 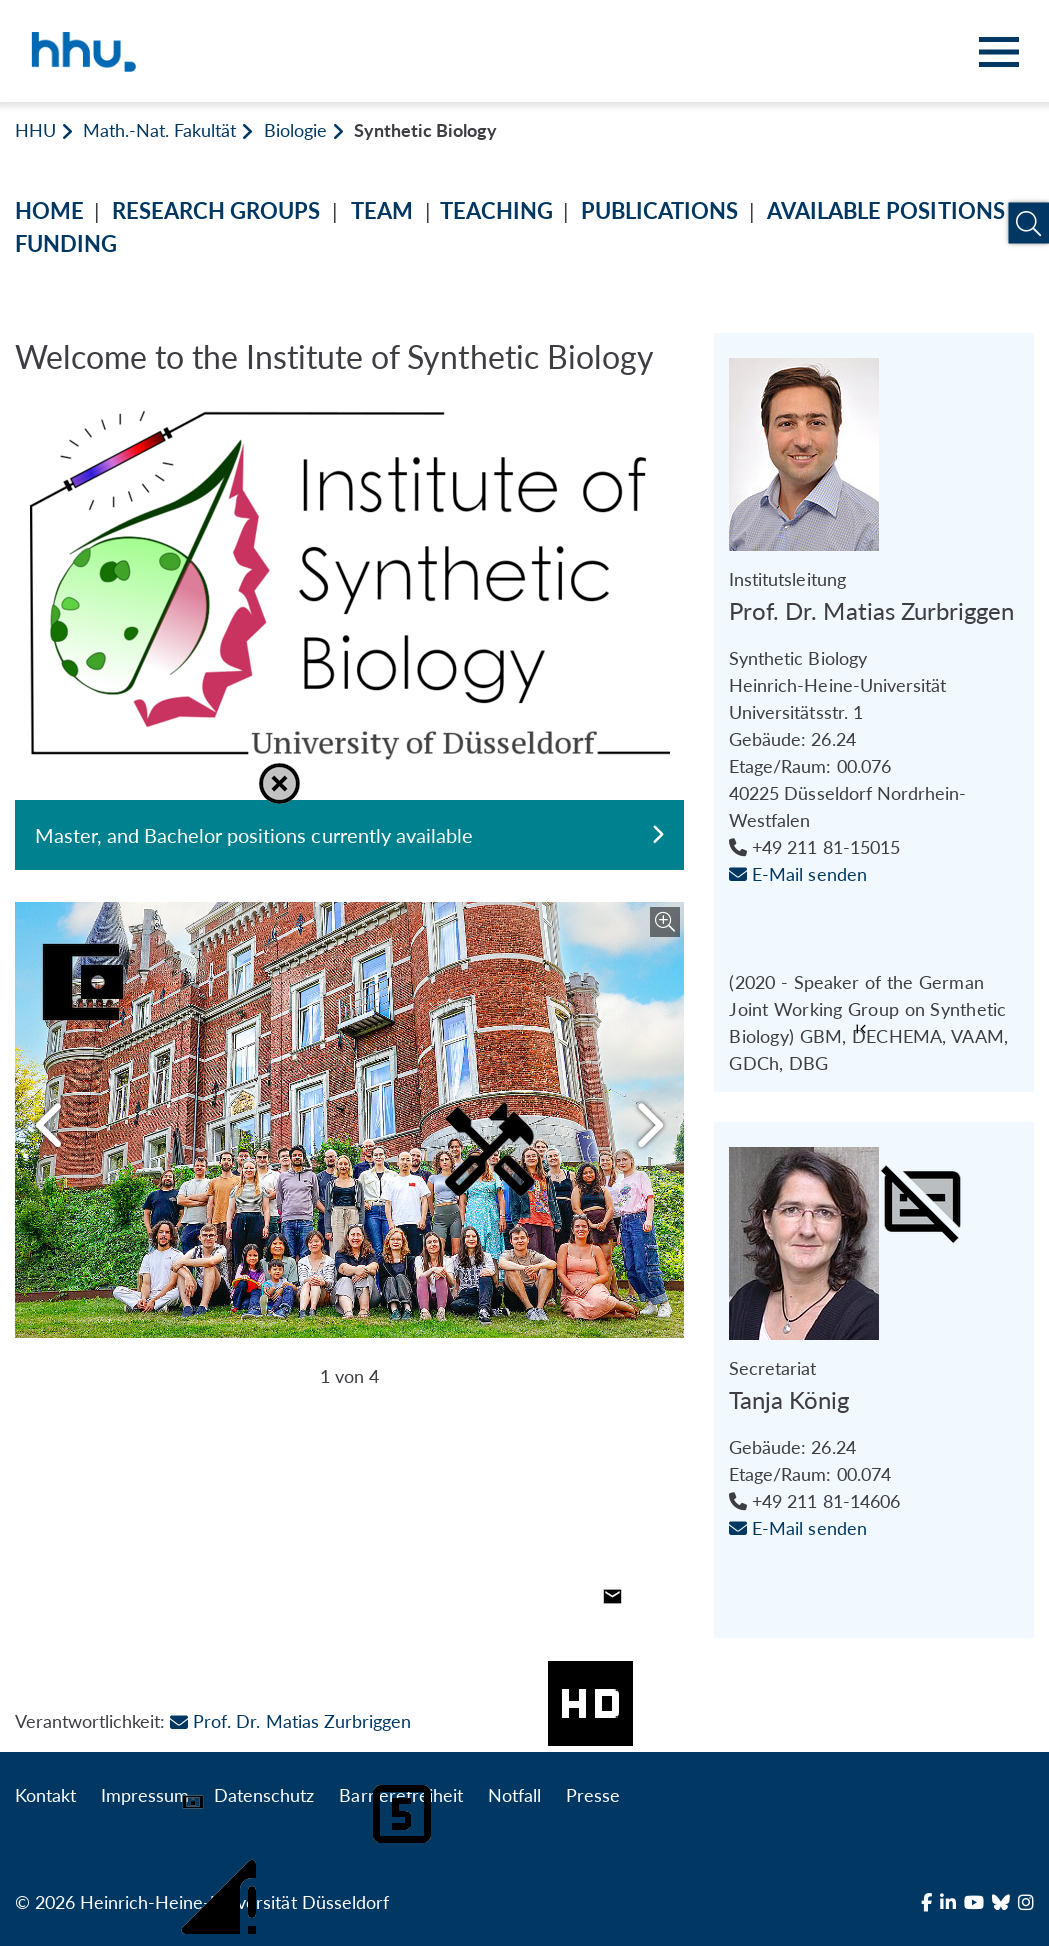 What do you see at coordinates (216, 1894) in the screenshot?
I see `indicates full cellular signal but no internet connection` at bounding box center [216, 1894].